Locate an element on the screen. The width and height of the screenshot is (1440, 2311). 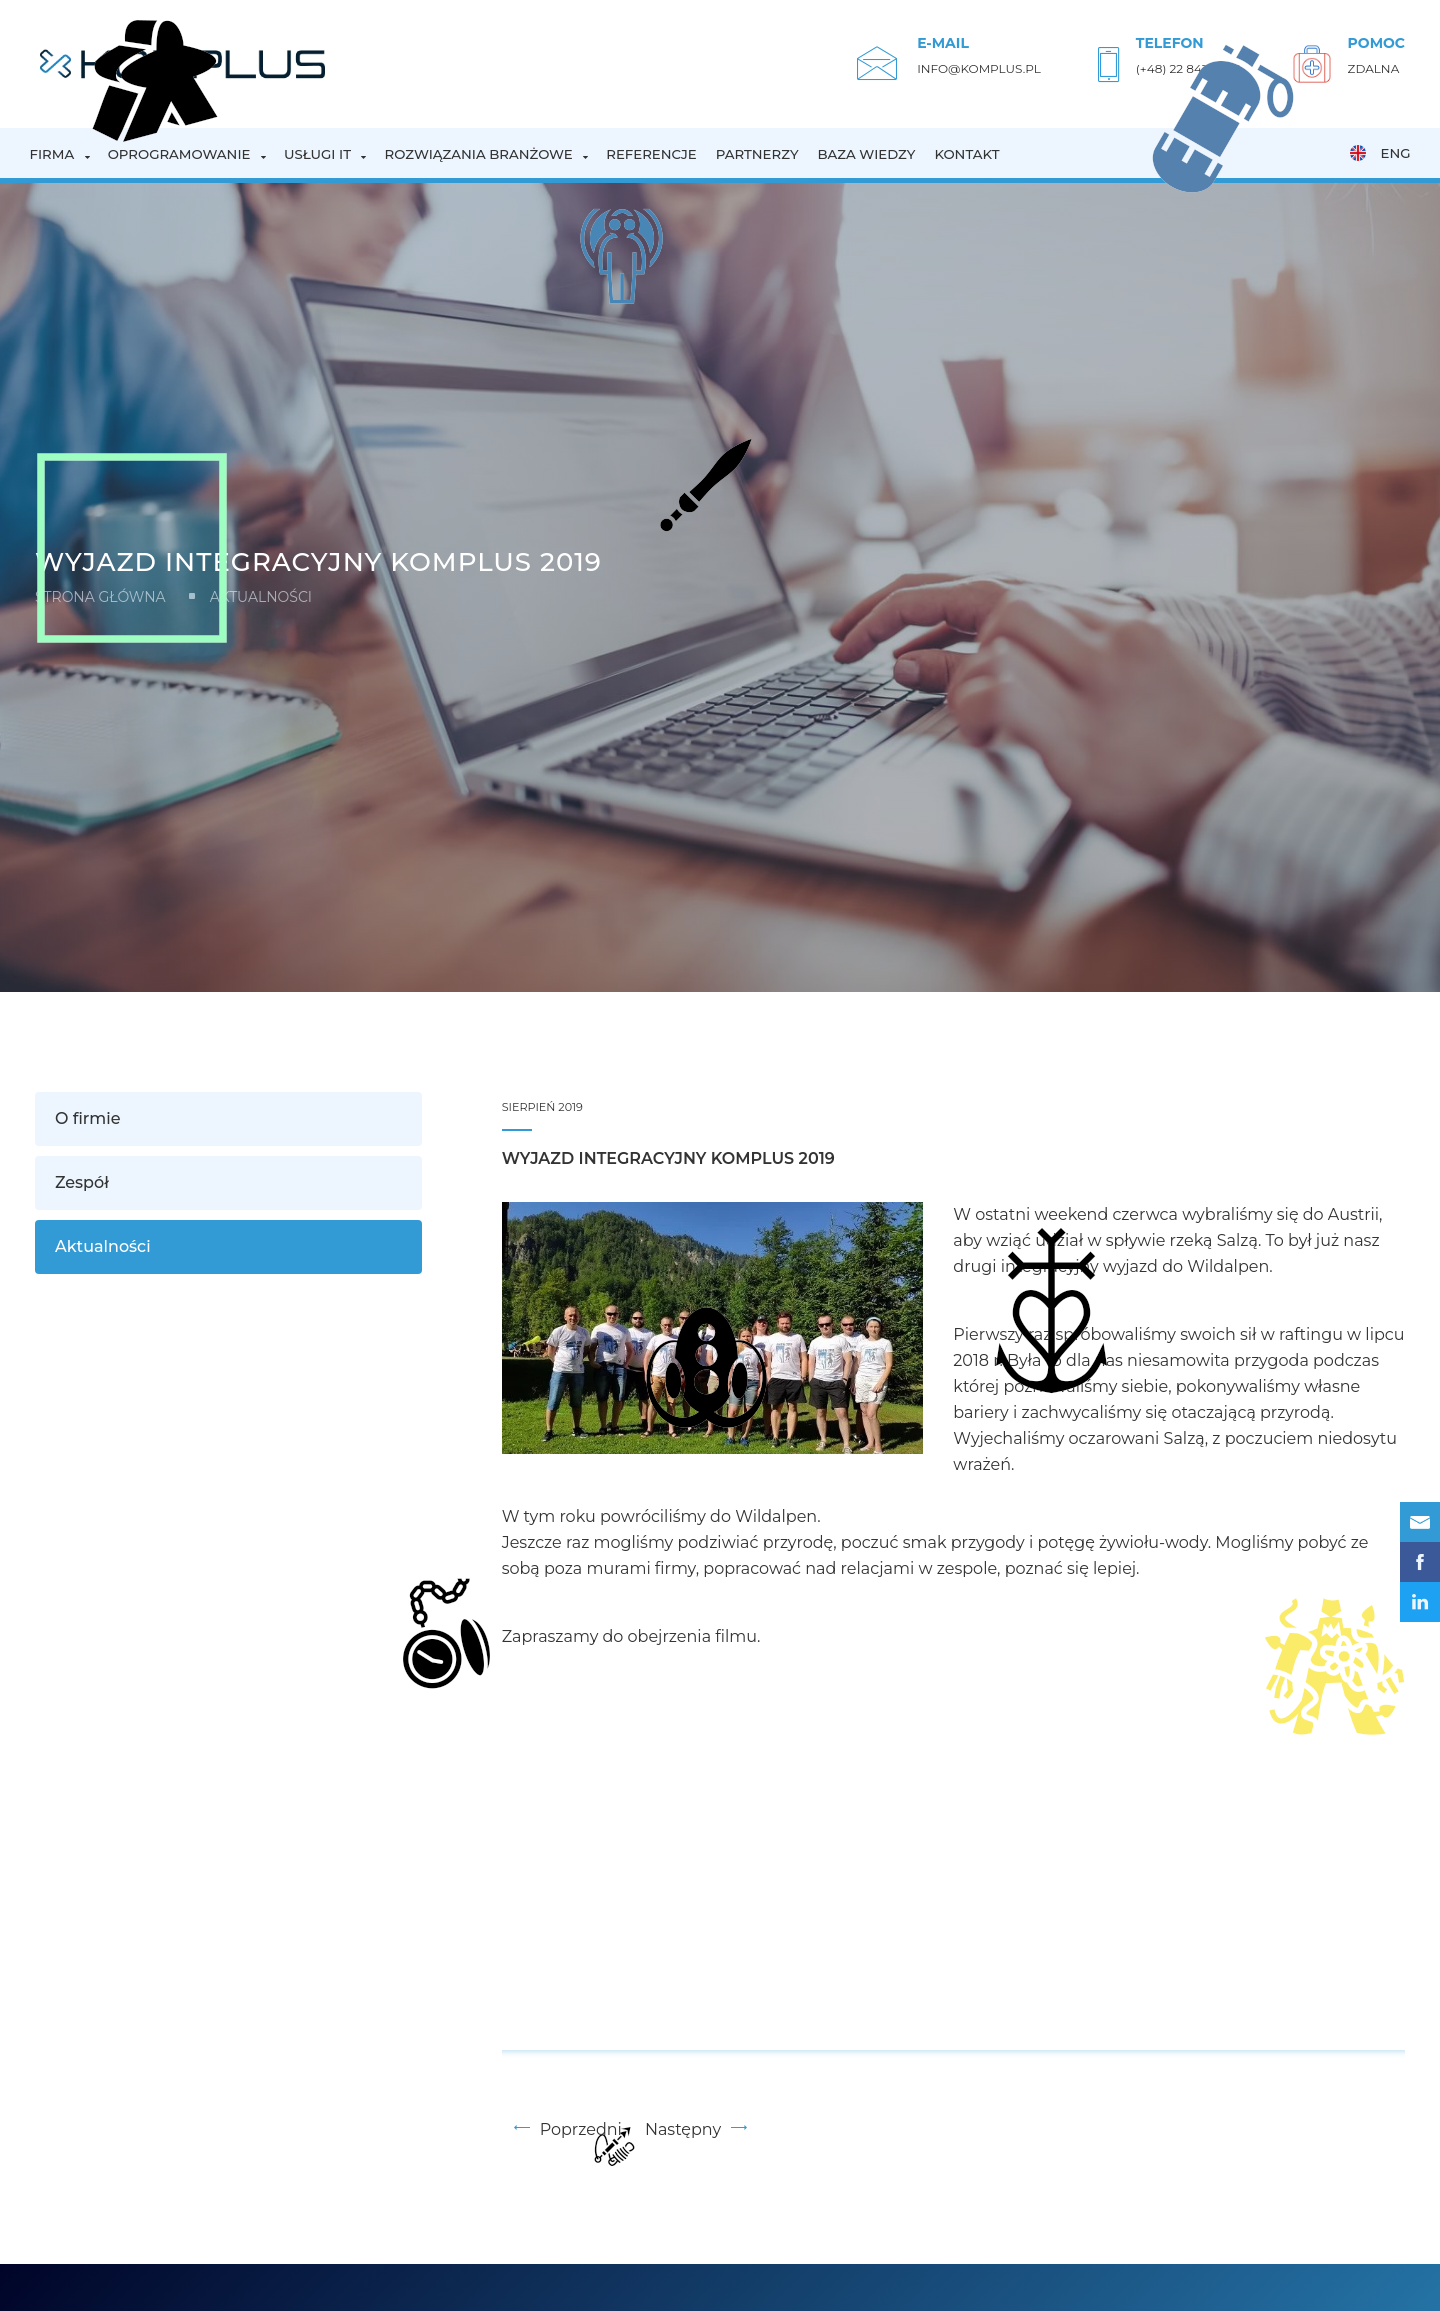
stop media playback is located at coordinates (132, 548).